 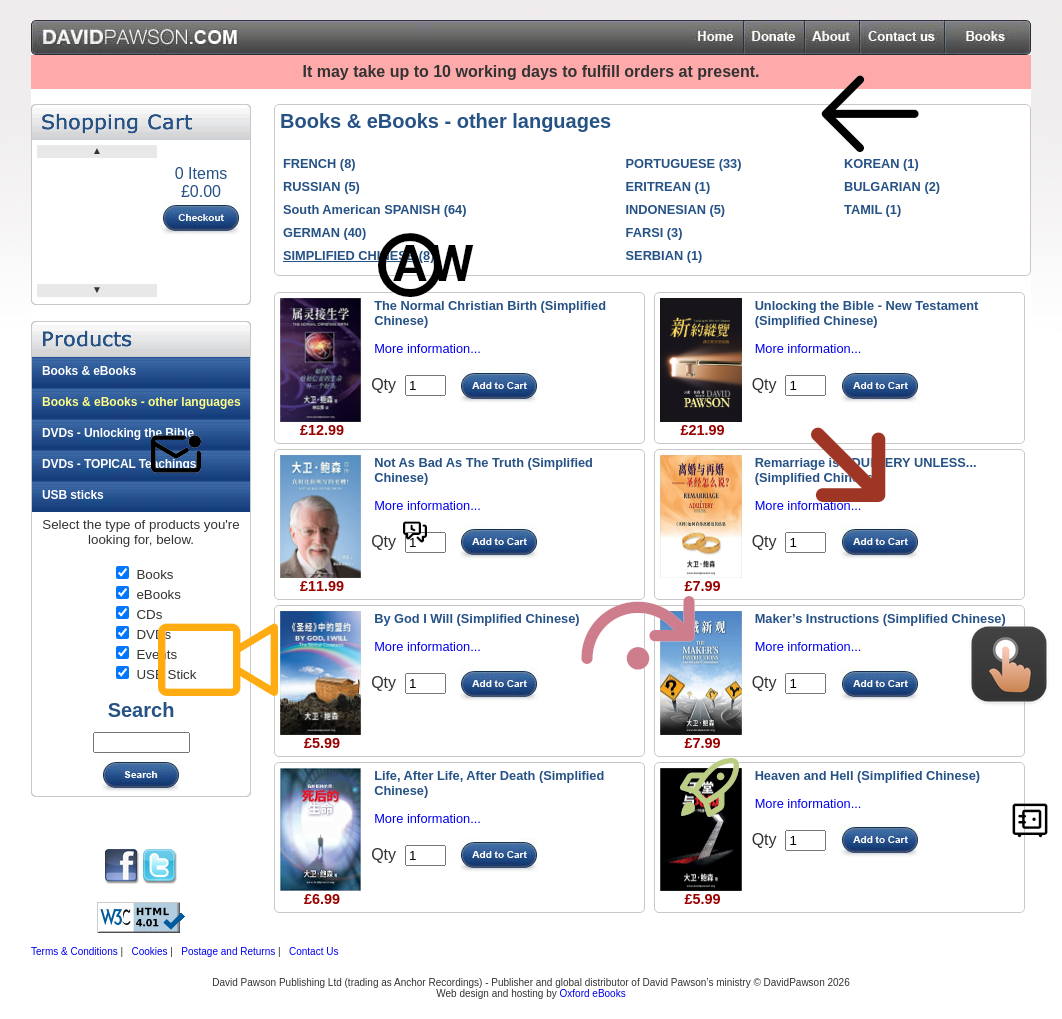 What do you see at coordinates (638, 630) in the screenshot?
I see `redo action with active state indicator` at bounding box center [638, 630].